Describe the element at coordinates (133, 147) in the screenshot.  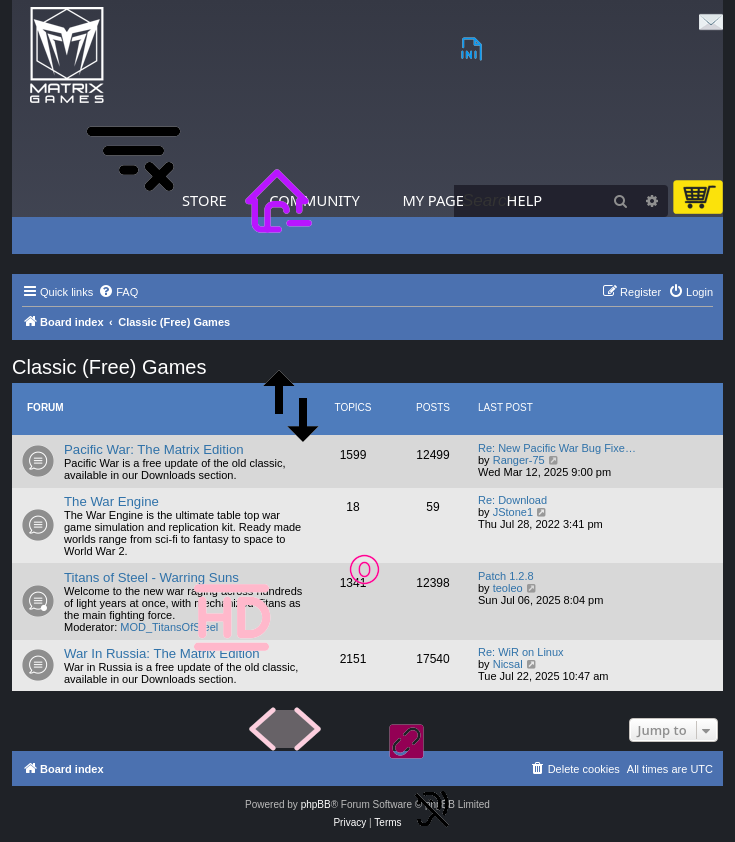
I see `clear all active filters` at that location.